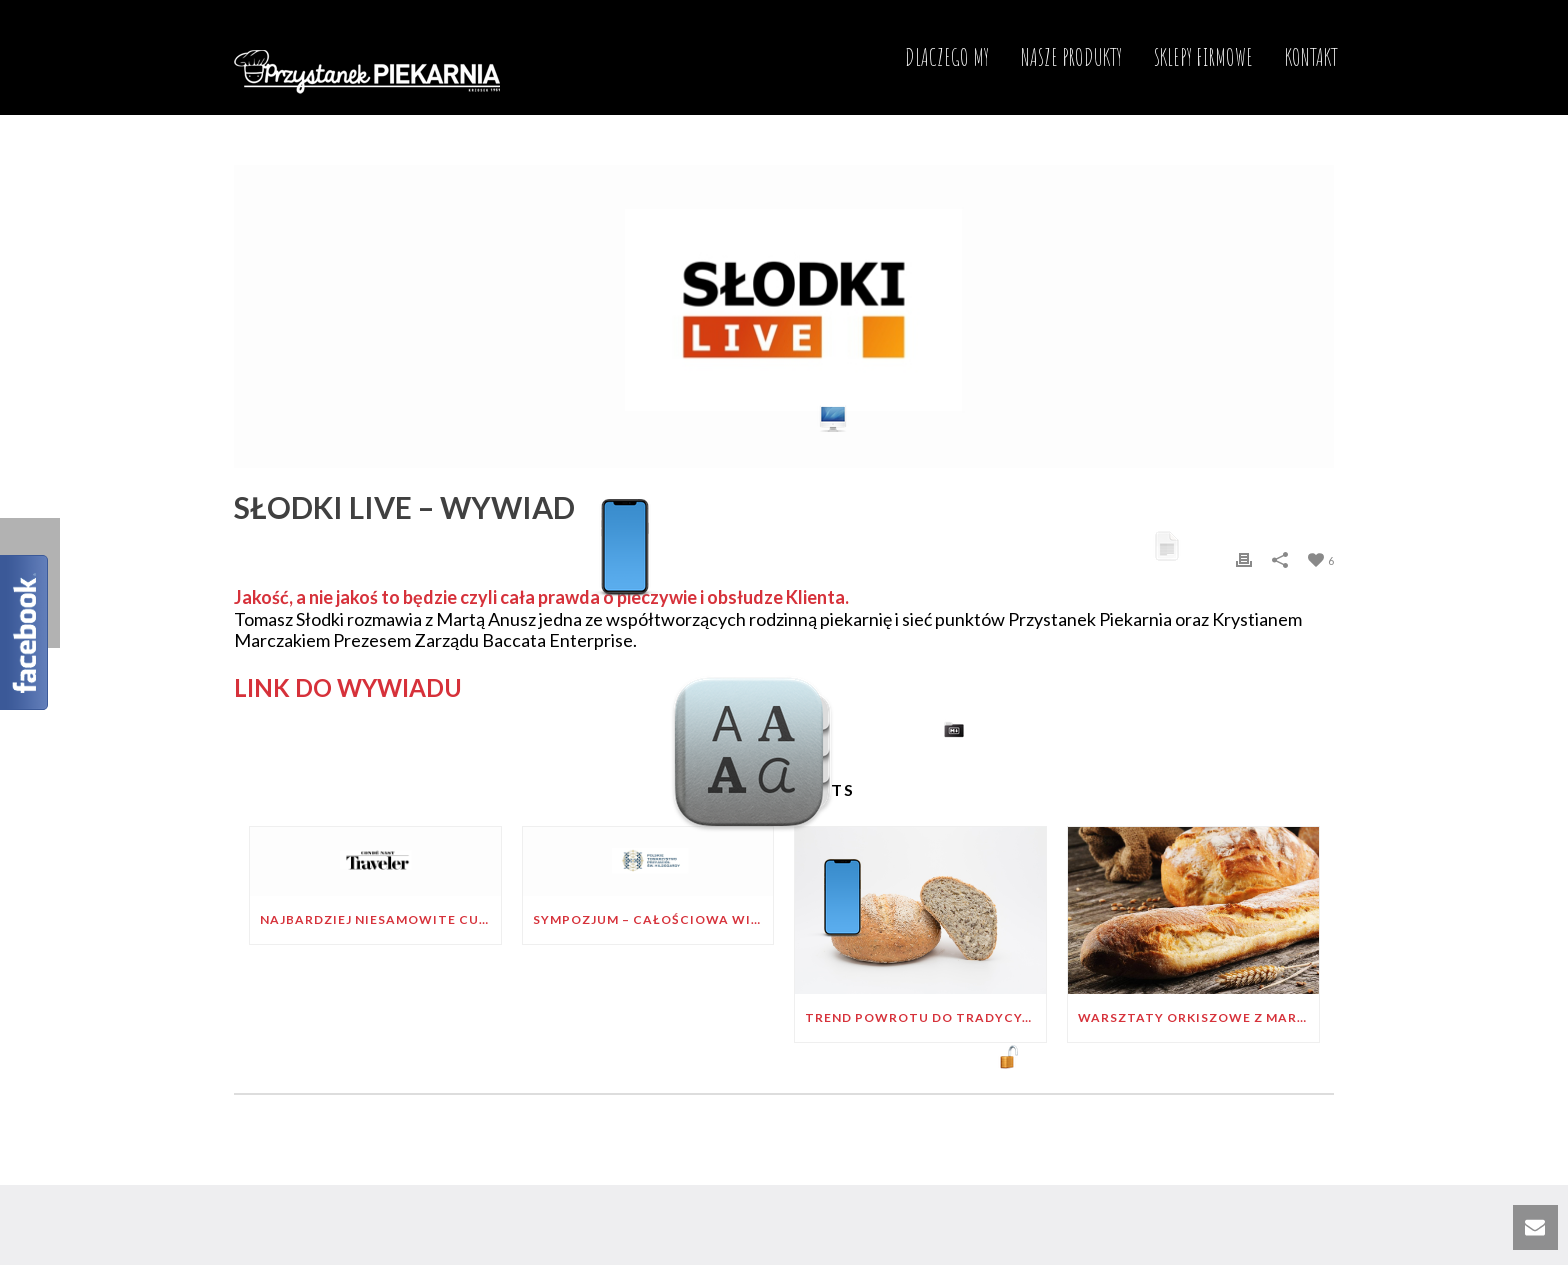 Image resolution: width=1568 pixels, height=1265 pixels. Describe the element at coordinates (833, 417) in the screenshot. I see `indicates an iMac G5 device in system preferences` at that location.